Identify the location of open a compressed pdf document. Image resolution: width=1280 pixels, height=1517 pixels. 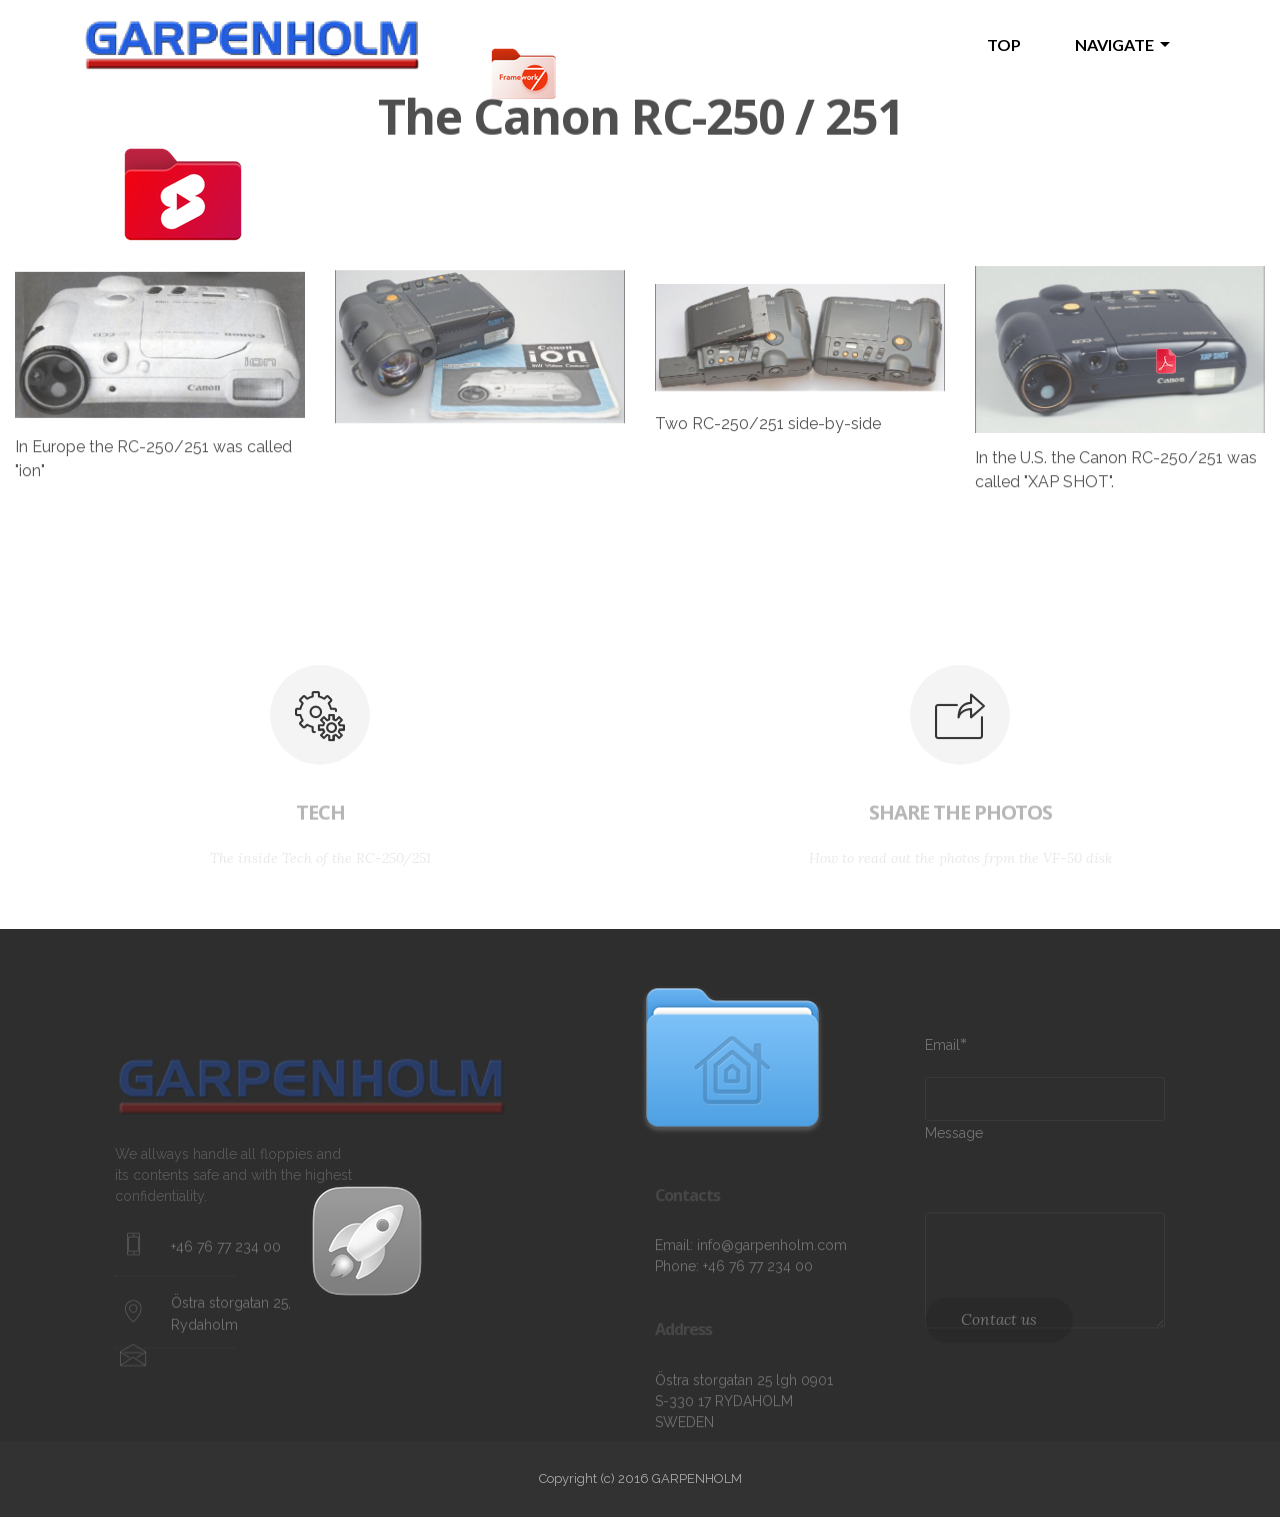
(1166, 361).